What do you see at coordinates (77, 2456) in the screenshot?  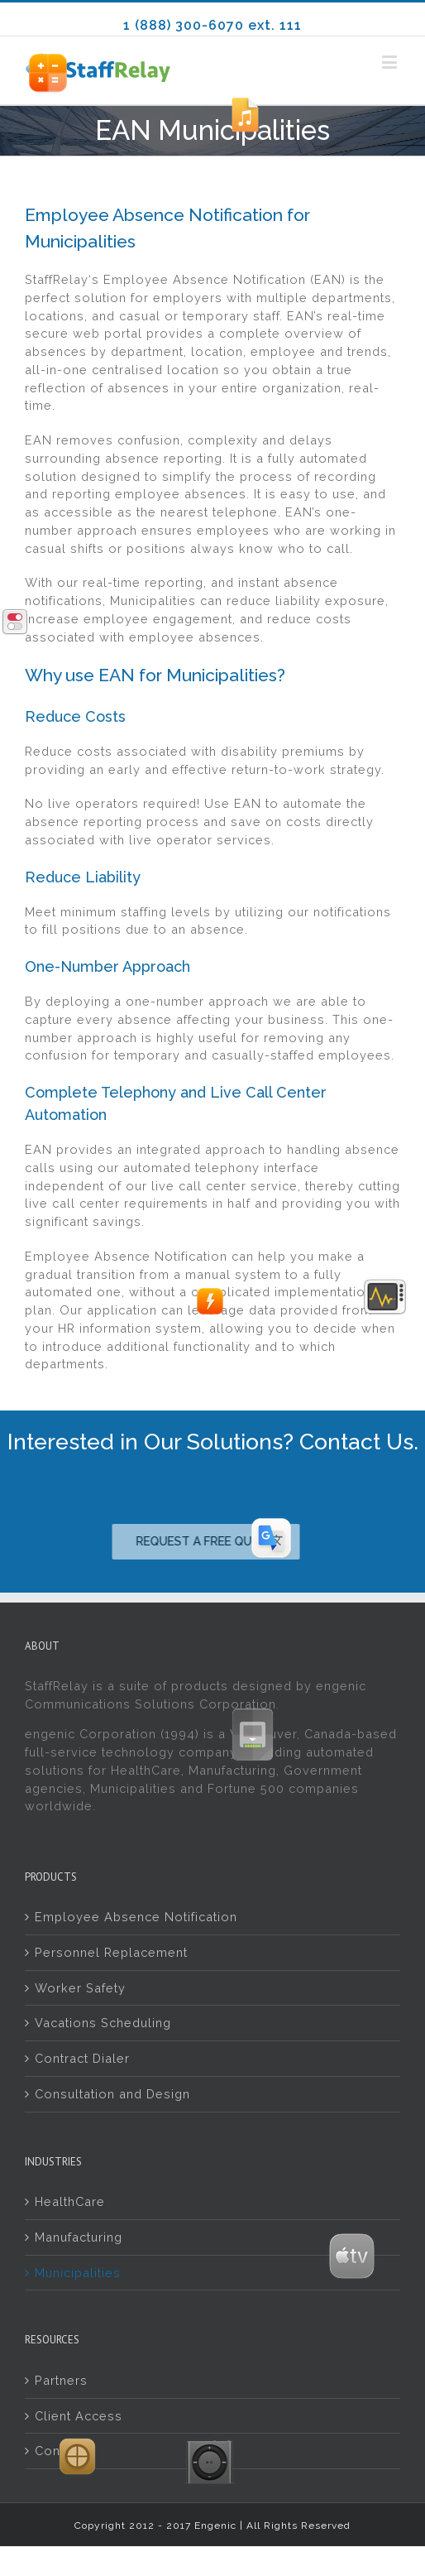 I see `launch 0 A.D. strategy game` at bounding box center [77, 2456].